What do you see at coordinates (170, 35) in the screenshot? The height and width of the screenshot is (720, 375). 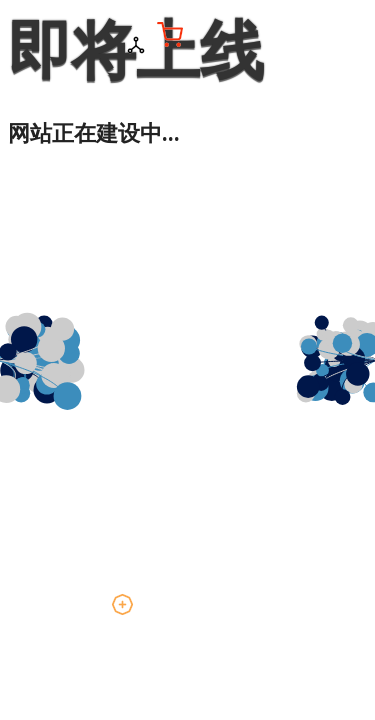 I see `view your shopping cart` at bounding box center [170, 35].